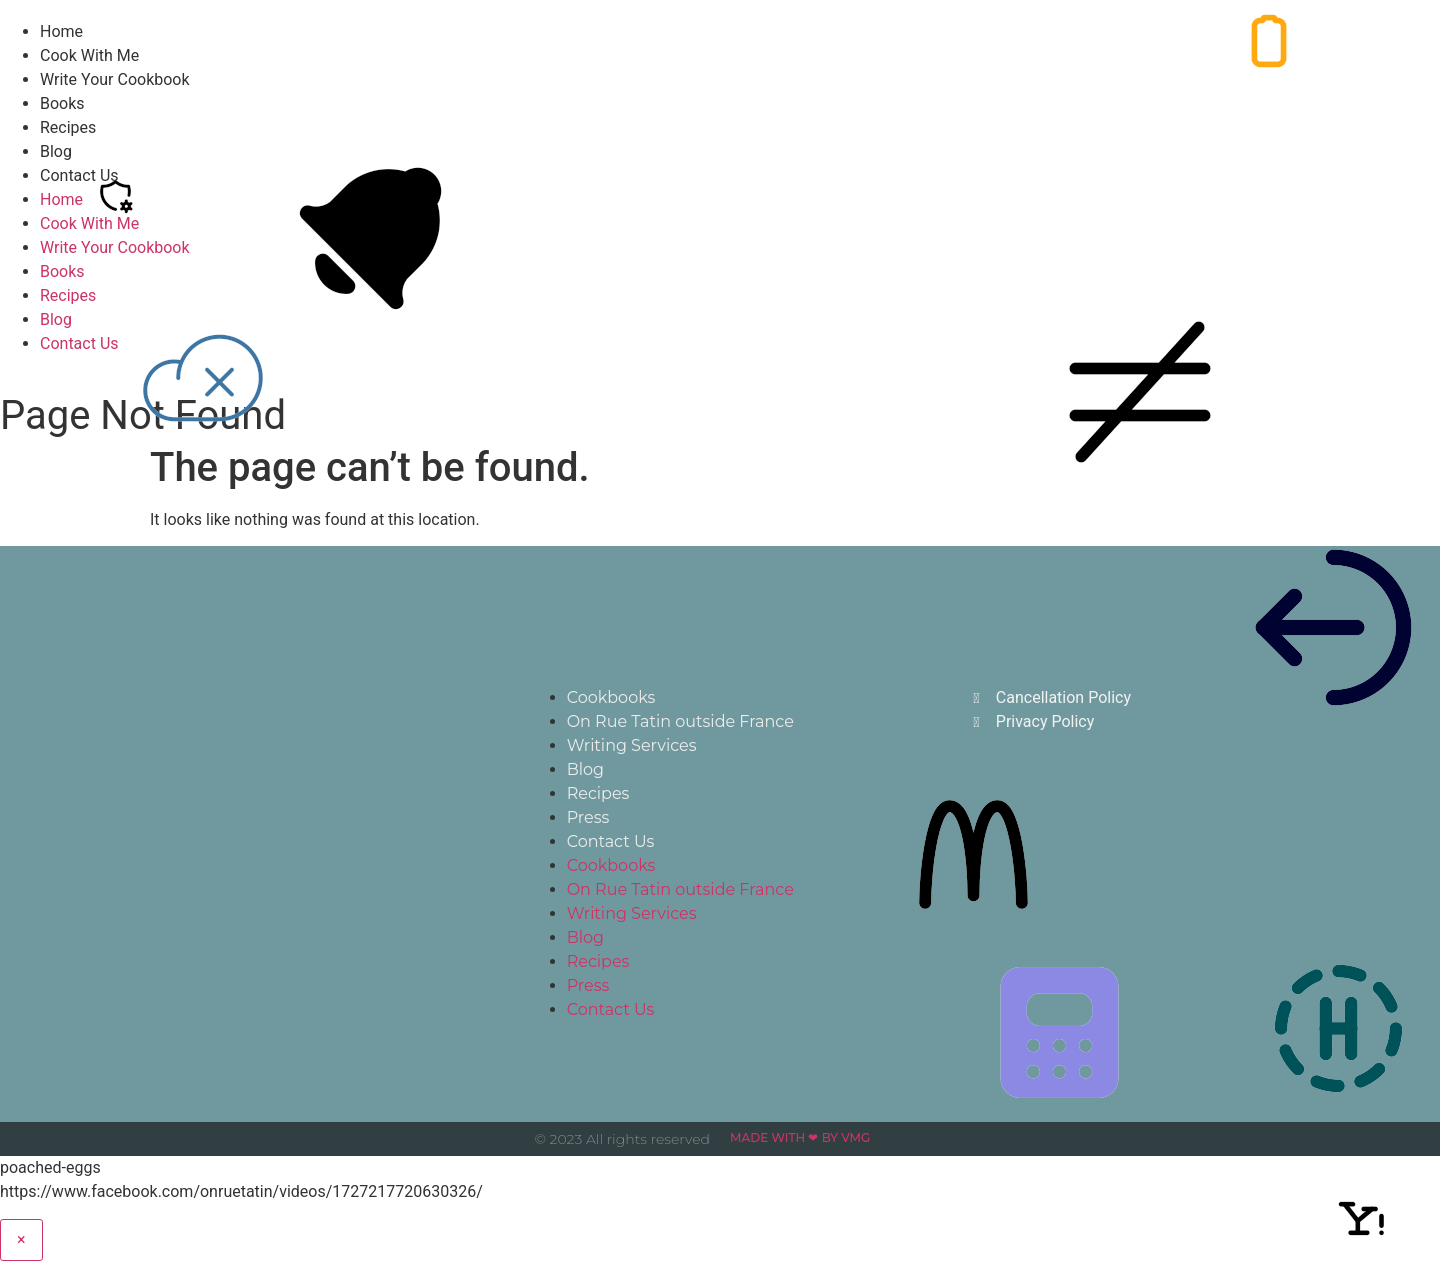 The image size is (1440, 1261). Describe the element at coordinates (973, 854) in the screenshot. I see `open the McDonald's app or website` at that location.